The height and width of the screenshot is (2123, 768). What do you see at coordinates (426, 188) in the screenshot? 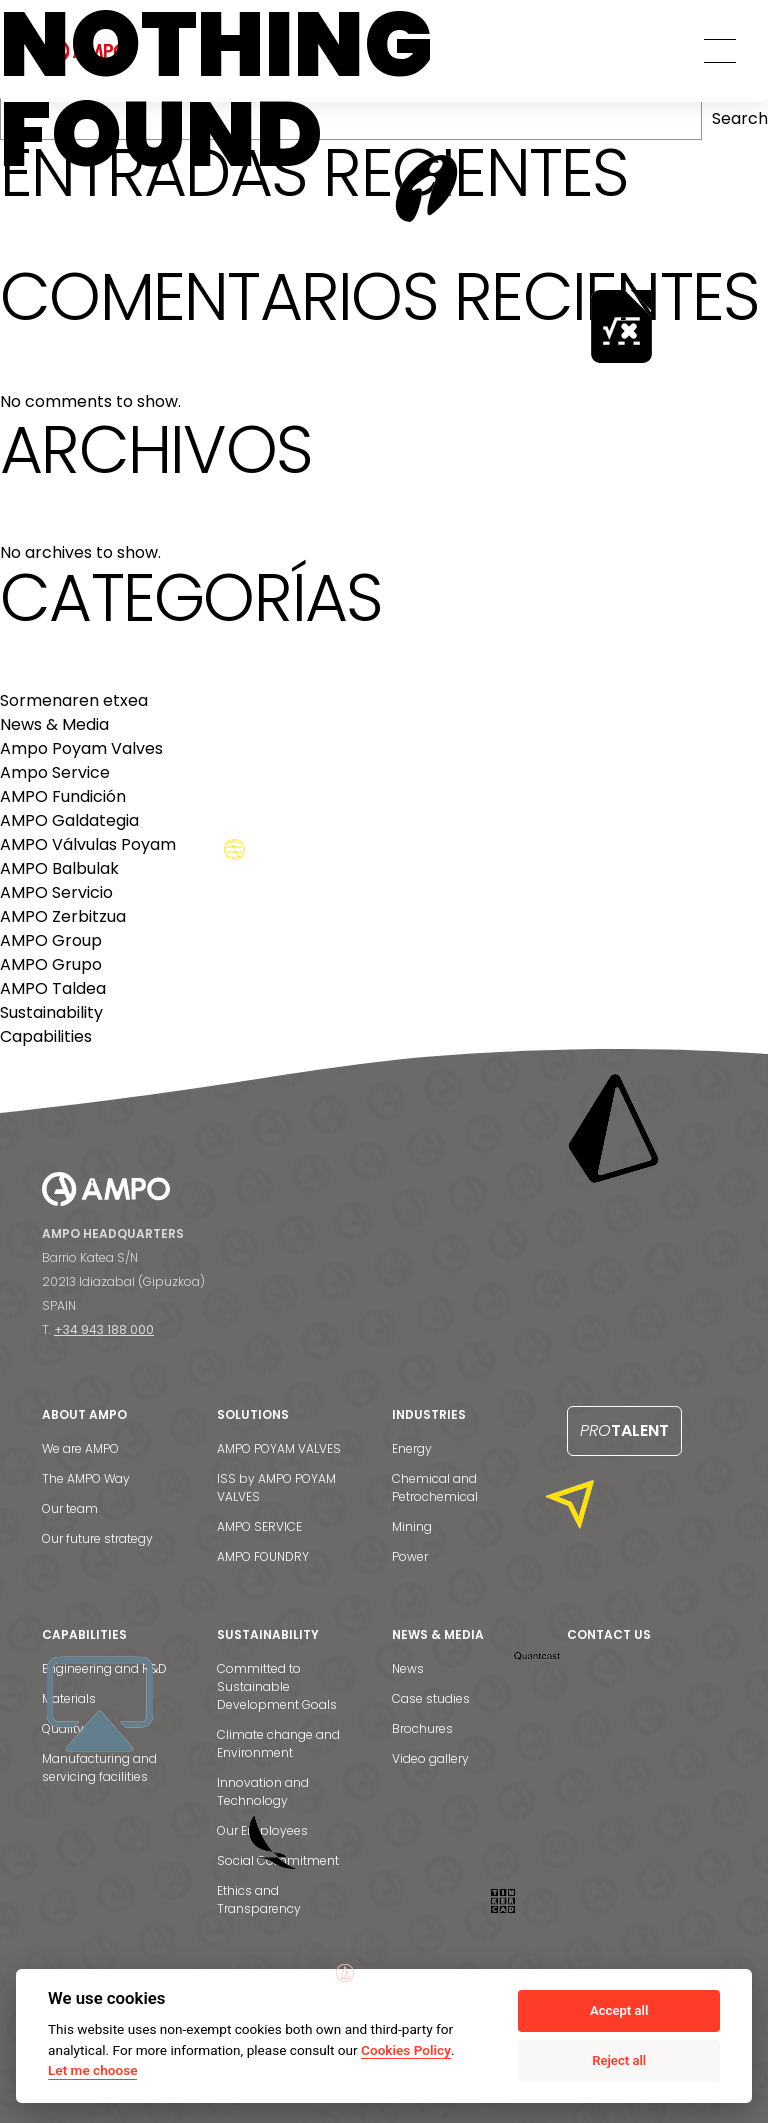
I see `open ICICI Bank app` at bounding box center [426, 188].